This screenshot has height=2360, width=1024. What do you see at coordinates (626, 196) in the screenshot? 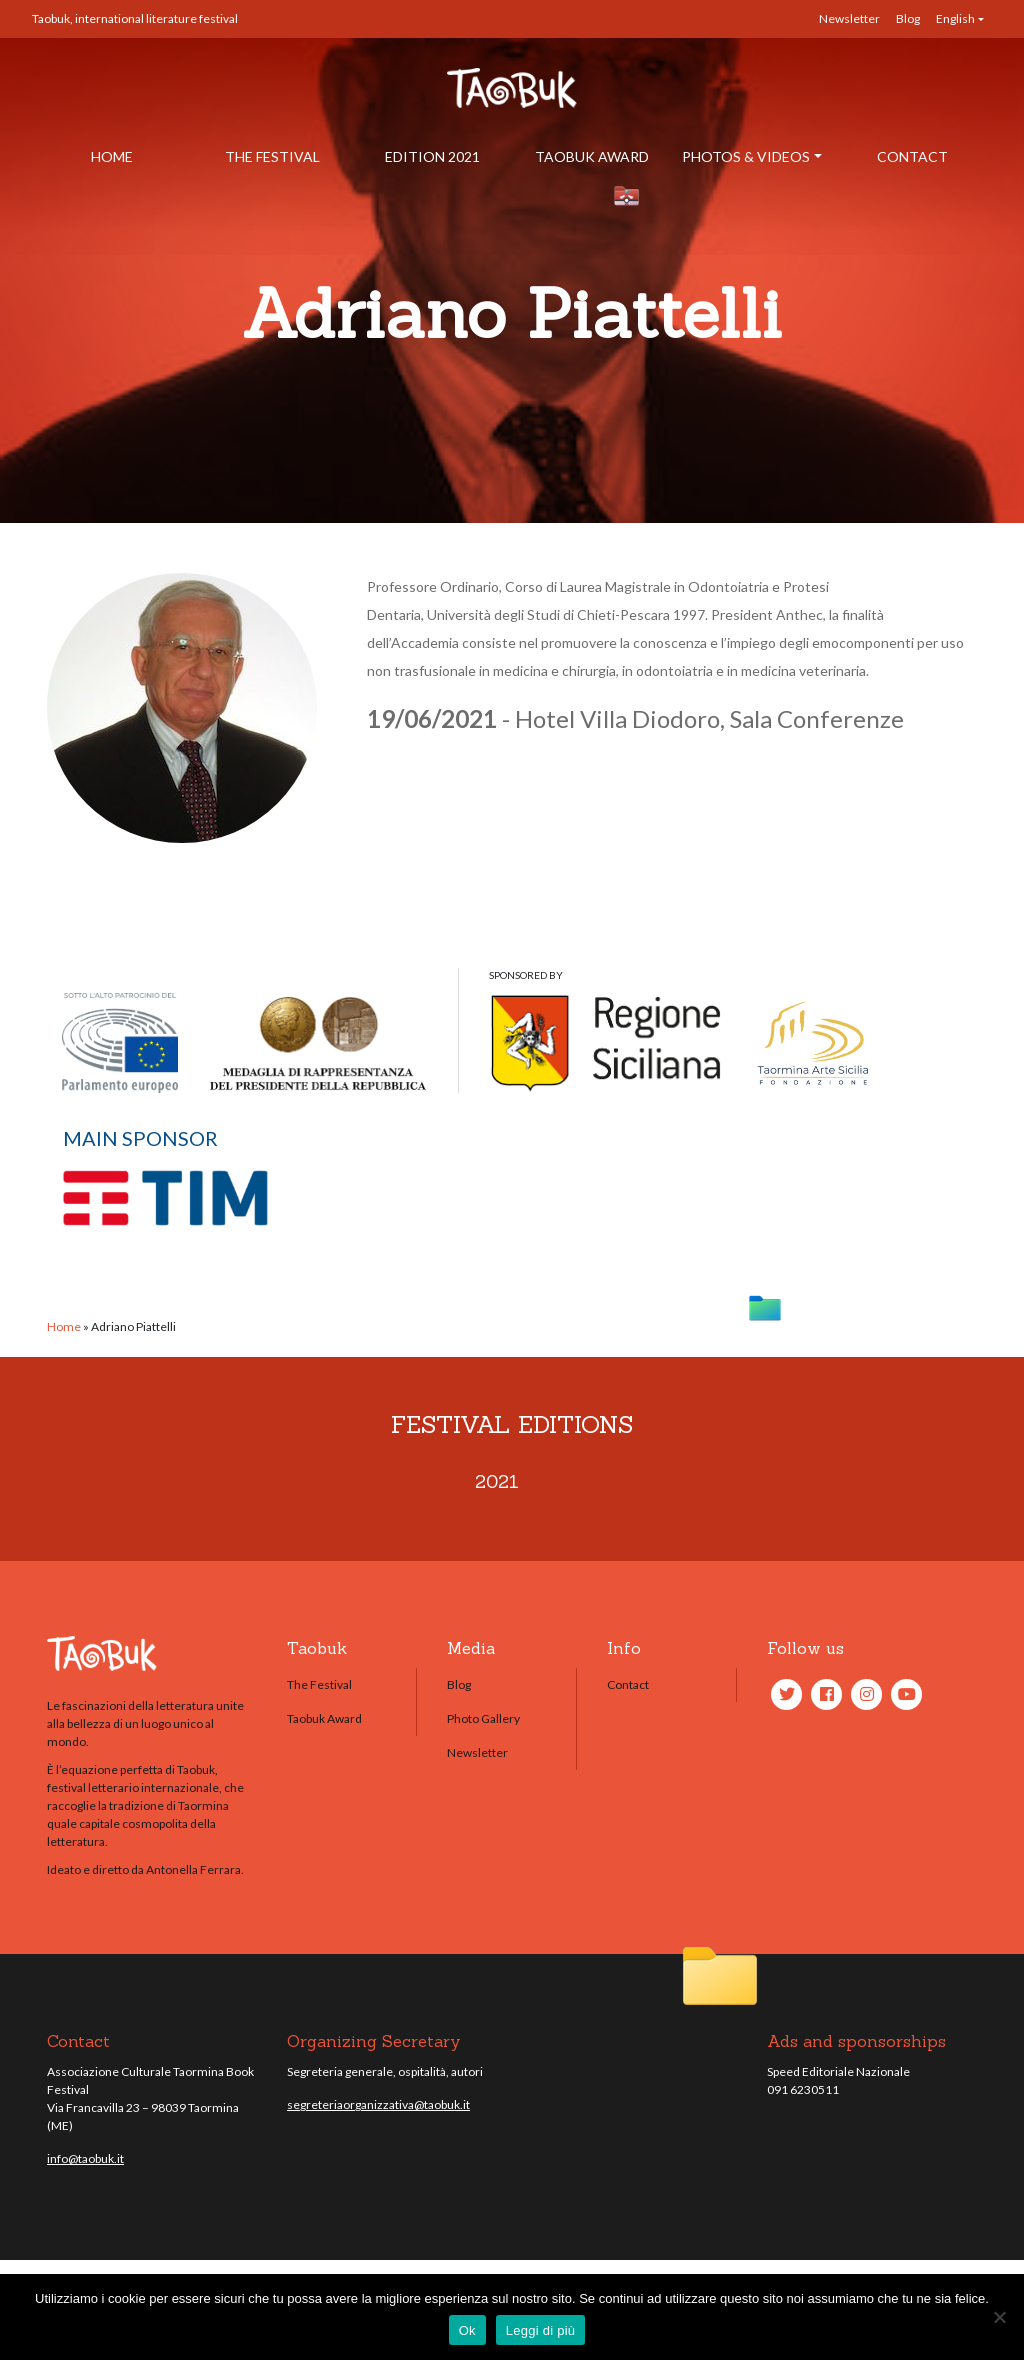
I see `open pokémon-themed folder` at bounding box center [626, 196].